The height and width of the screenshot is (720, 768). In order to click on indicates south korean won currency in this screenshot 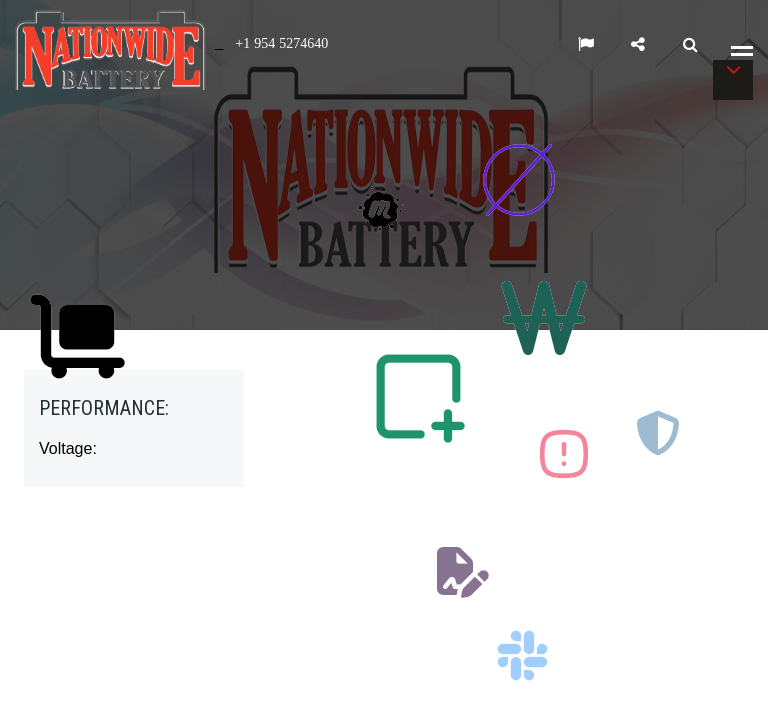, I will do `click(544, 318)`.